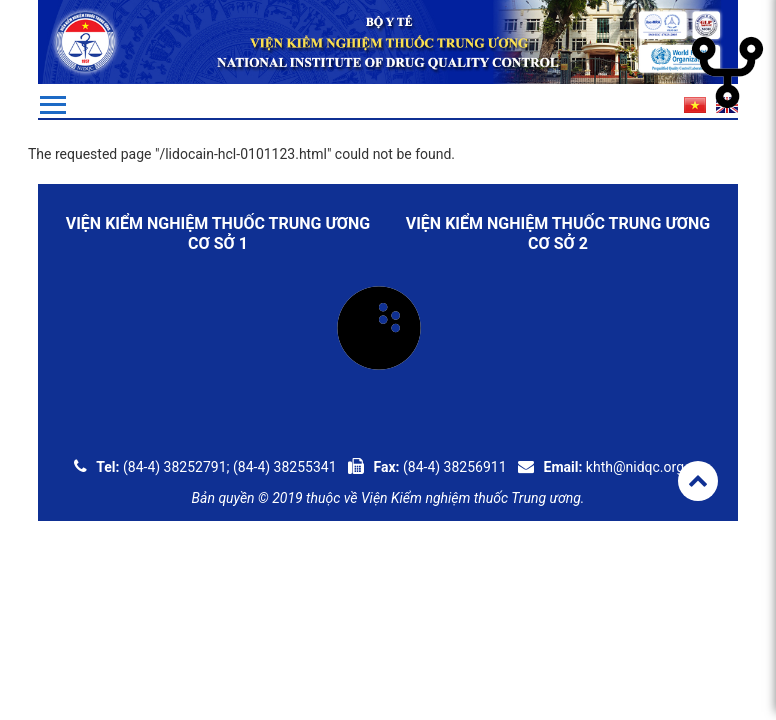 The width and height of the screenshot is (776, 720). I want to click on fork a repository, so click(727, 72).